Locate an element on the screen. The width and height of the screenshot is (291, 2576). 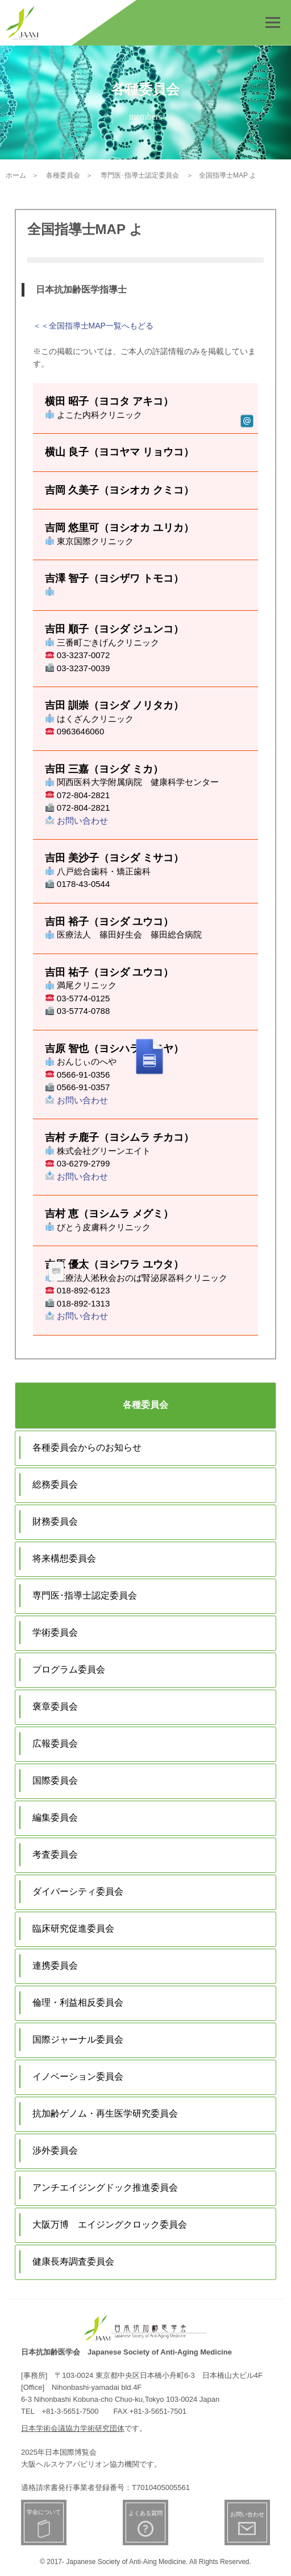
SMB network workgroup file type is located at coordinates (149, 1057).